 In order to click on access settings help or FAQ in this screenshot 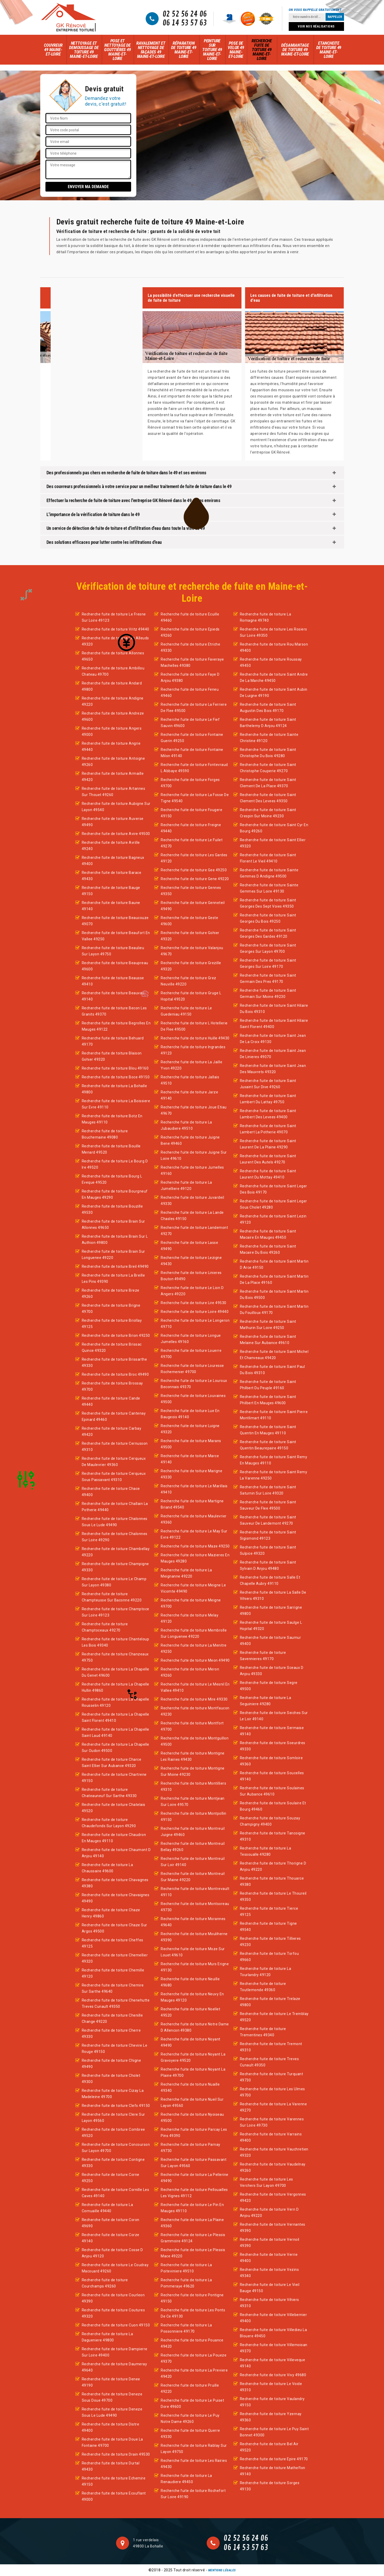, I will do `click(25, 1479)`.